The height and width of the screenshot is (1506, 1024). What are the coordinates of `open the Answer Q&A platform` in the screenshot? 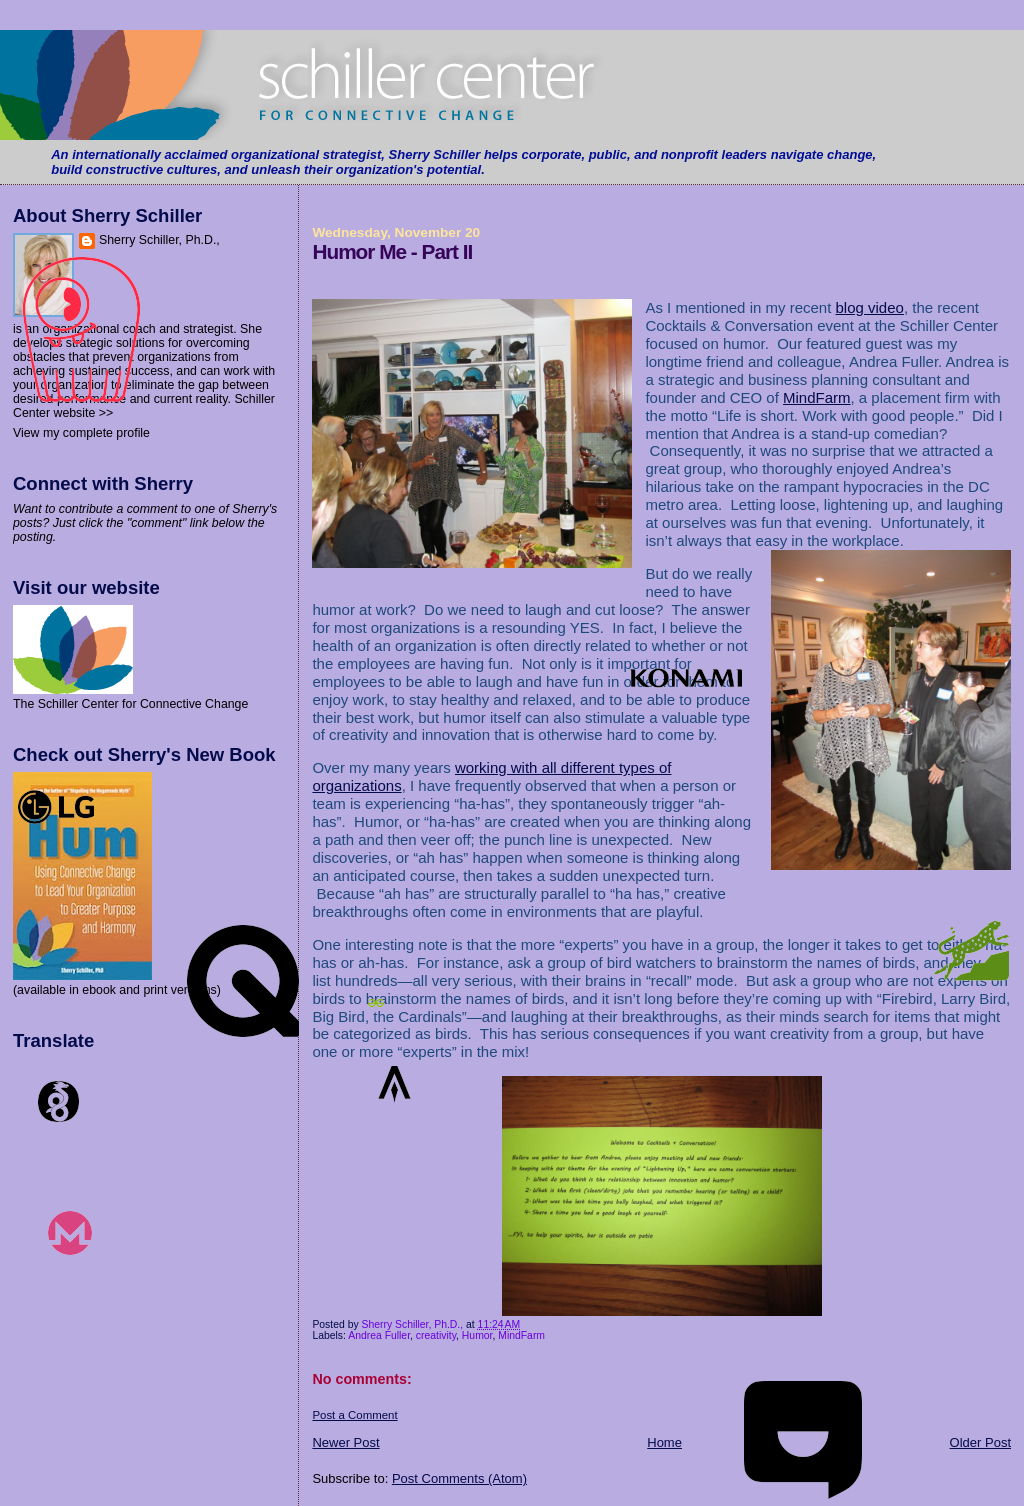 It's located at (803, 1440).